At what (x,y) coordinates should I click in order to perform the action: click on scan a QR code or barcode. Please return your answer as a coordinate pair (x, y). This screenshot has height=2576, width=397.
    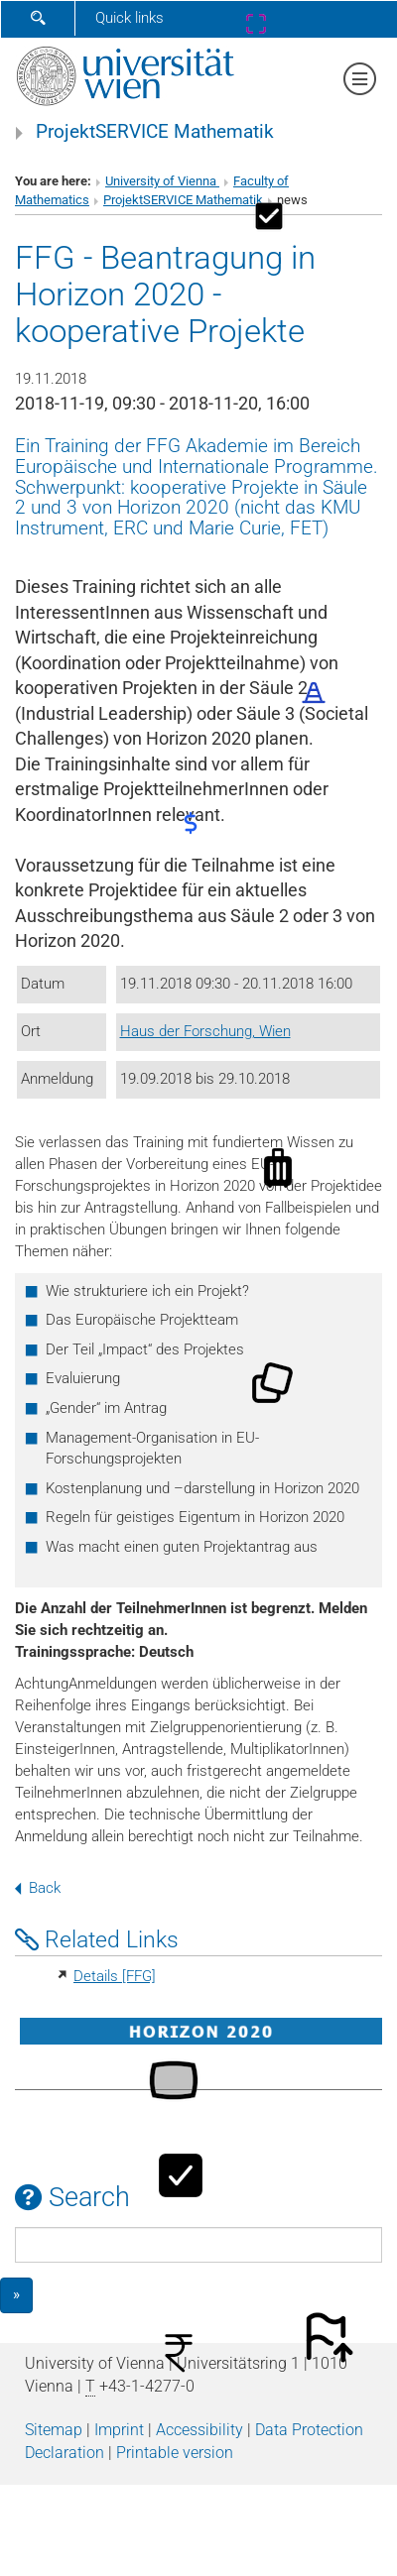
    Looking at the image, I should click on (256, 24).